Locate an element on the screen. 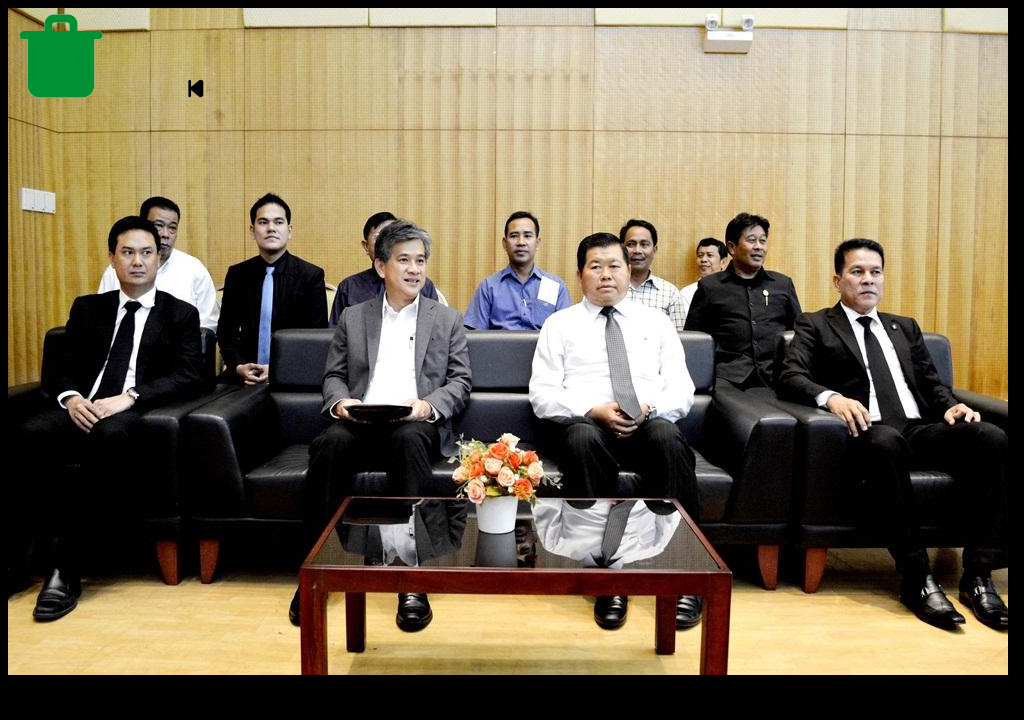  skip to previous track is located at coordinates (195, 88).